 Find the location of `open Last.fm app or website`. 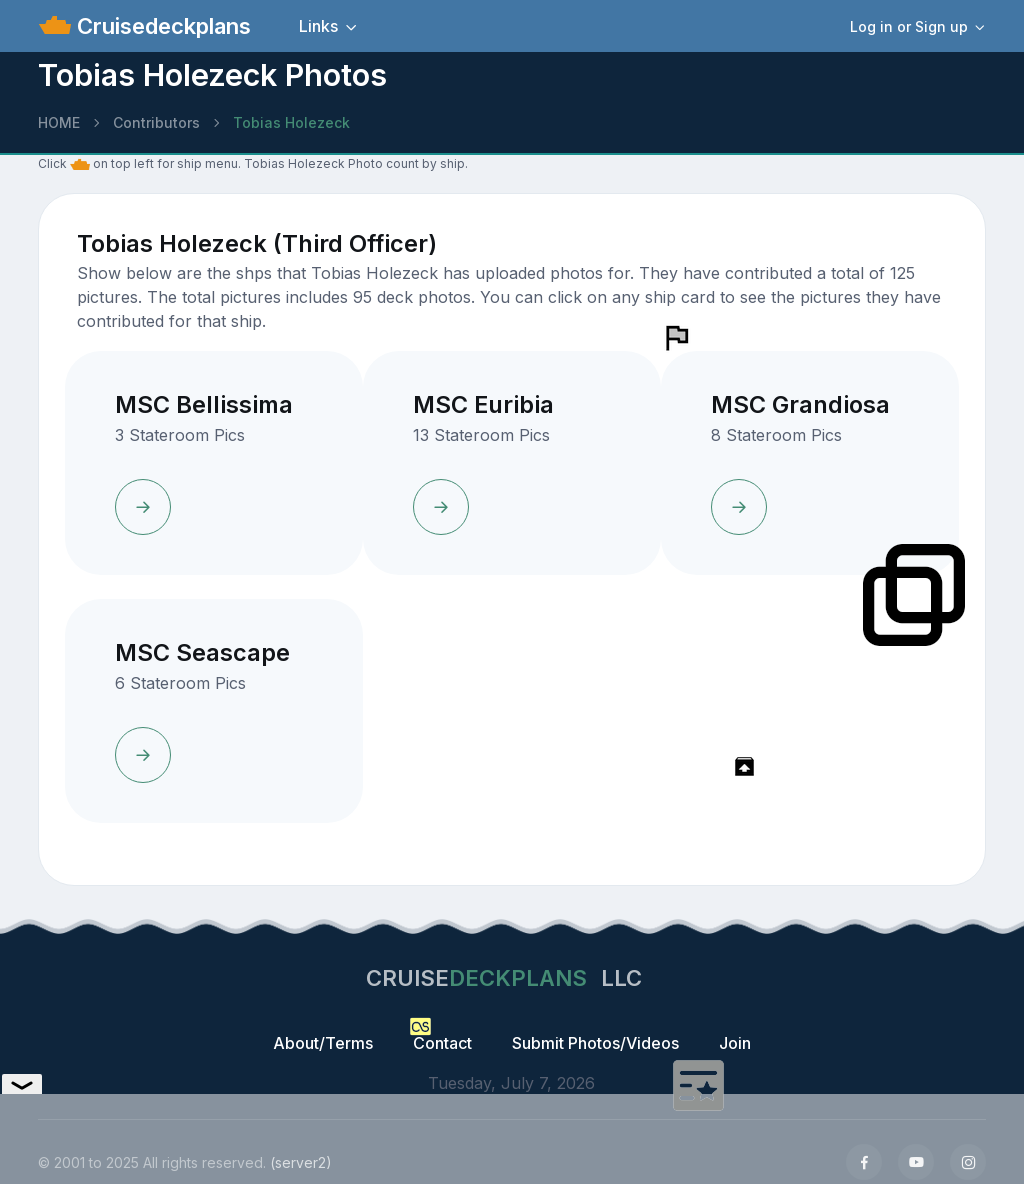

open Last.fm app or website is located at coordinates (420, 1026).